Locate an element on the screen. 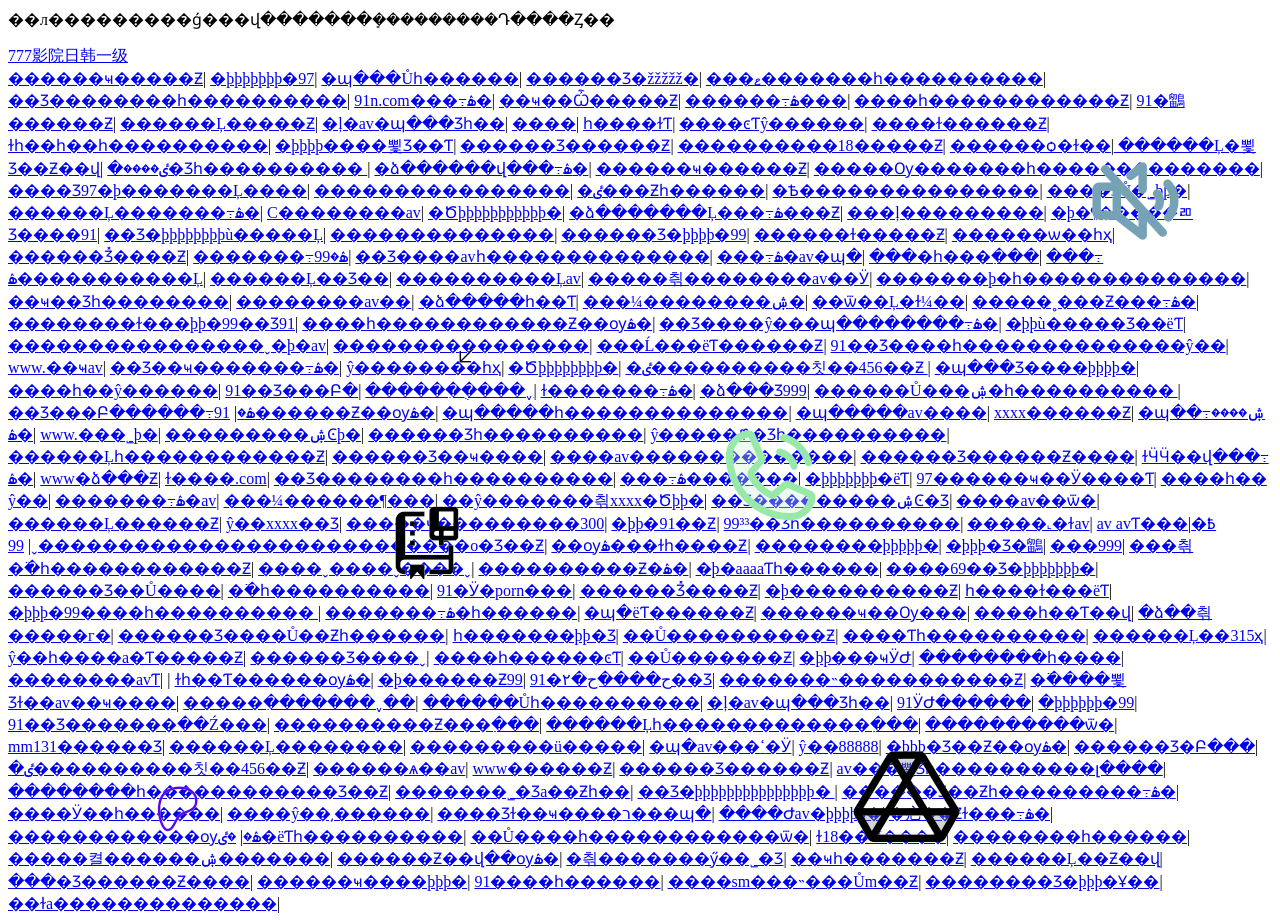 This screenshot has height=922, width=1280. clone a repository is located at coordinates (424, 540).